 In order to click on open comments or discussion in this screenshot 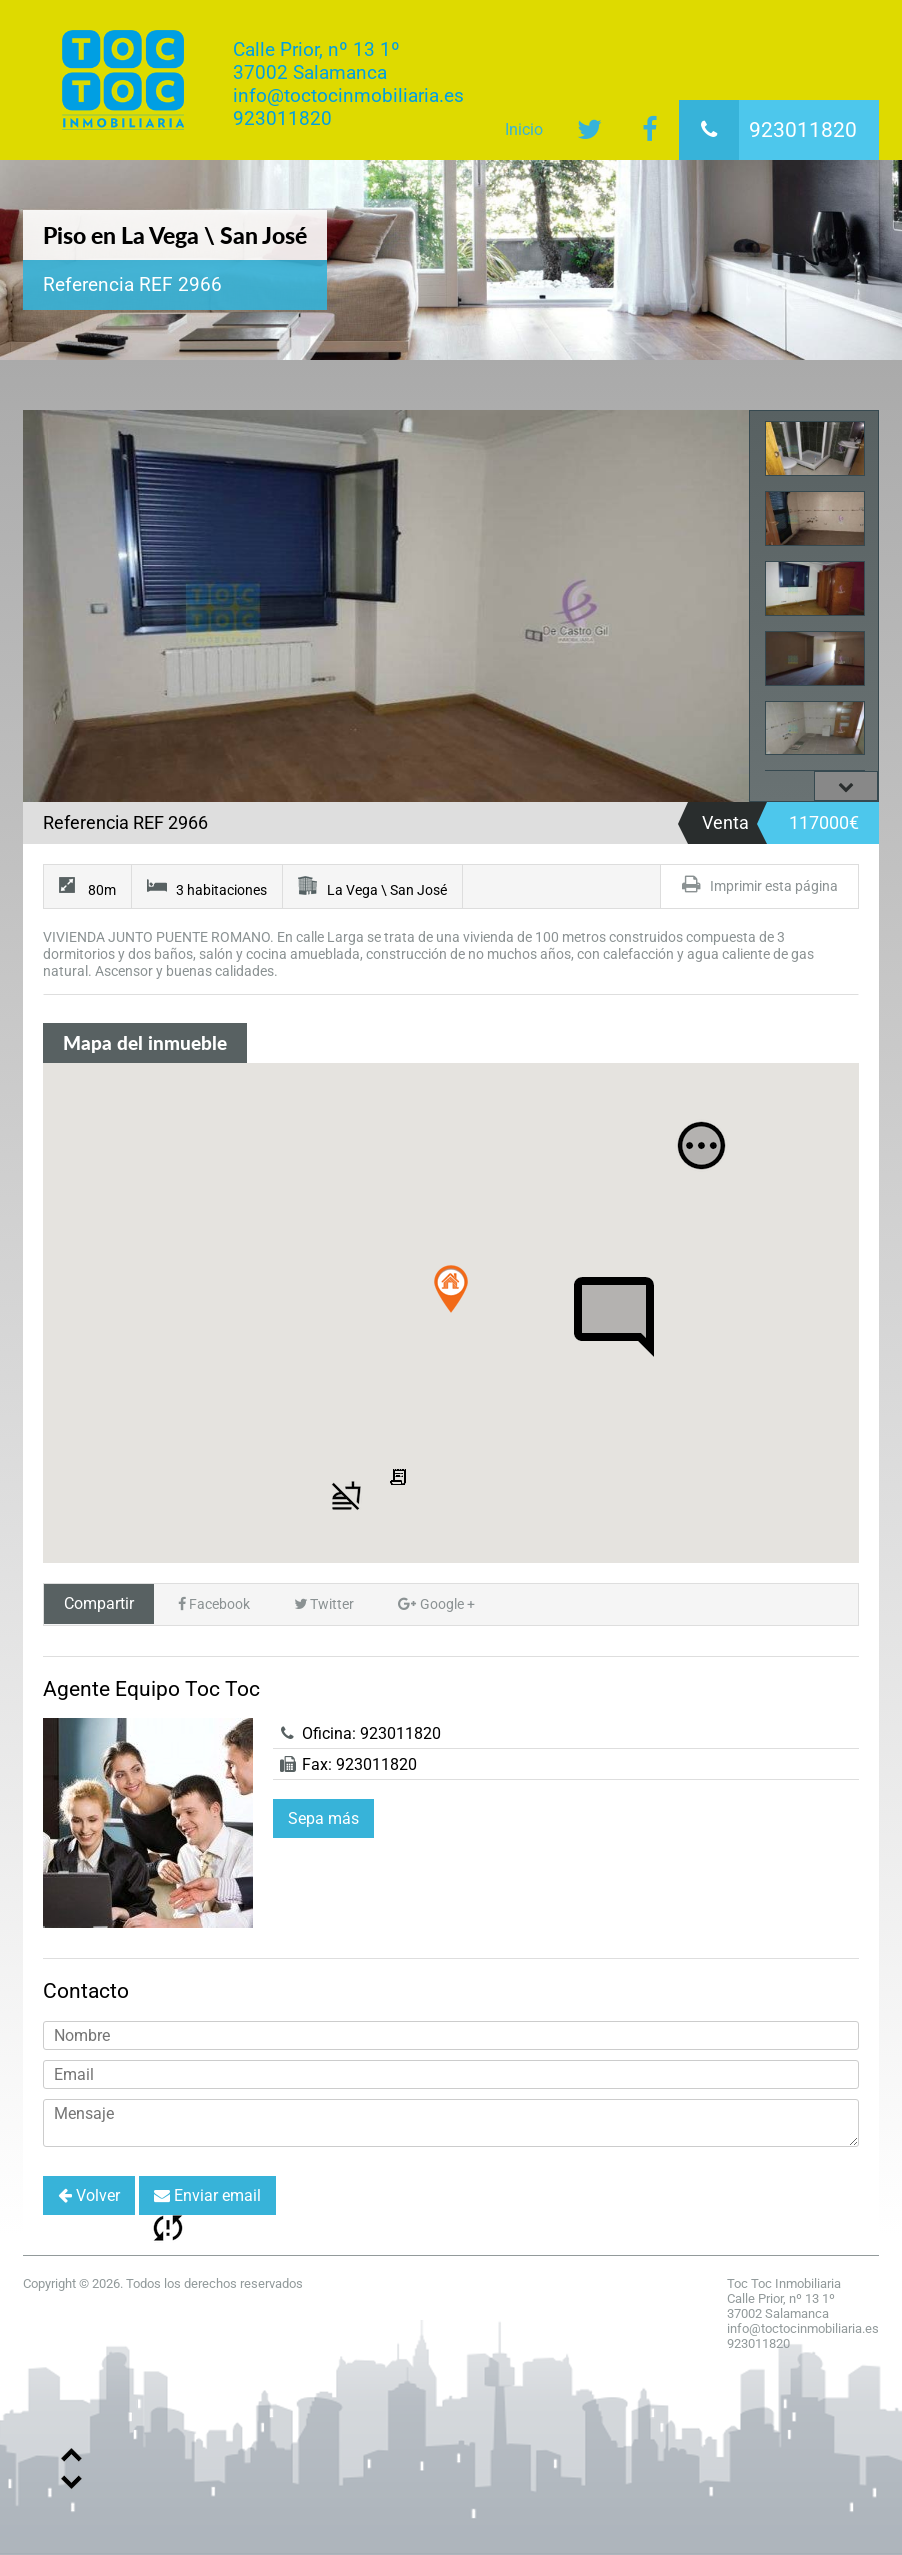, I will do `click(614, 1317)`.